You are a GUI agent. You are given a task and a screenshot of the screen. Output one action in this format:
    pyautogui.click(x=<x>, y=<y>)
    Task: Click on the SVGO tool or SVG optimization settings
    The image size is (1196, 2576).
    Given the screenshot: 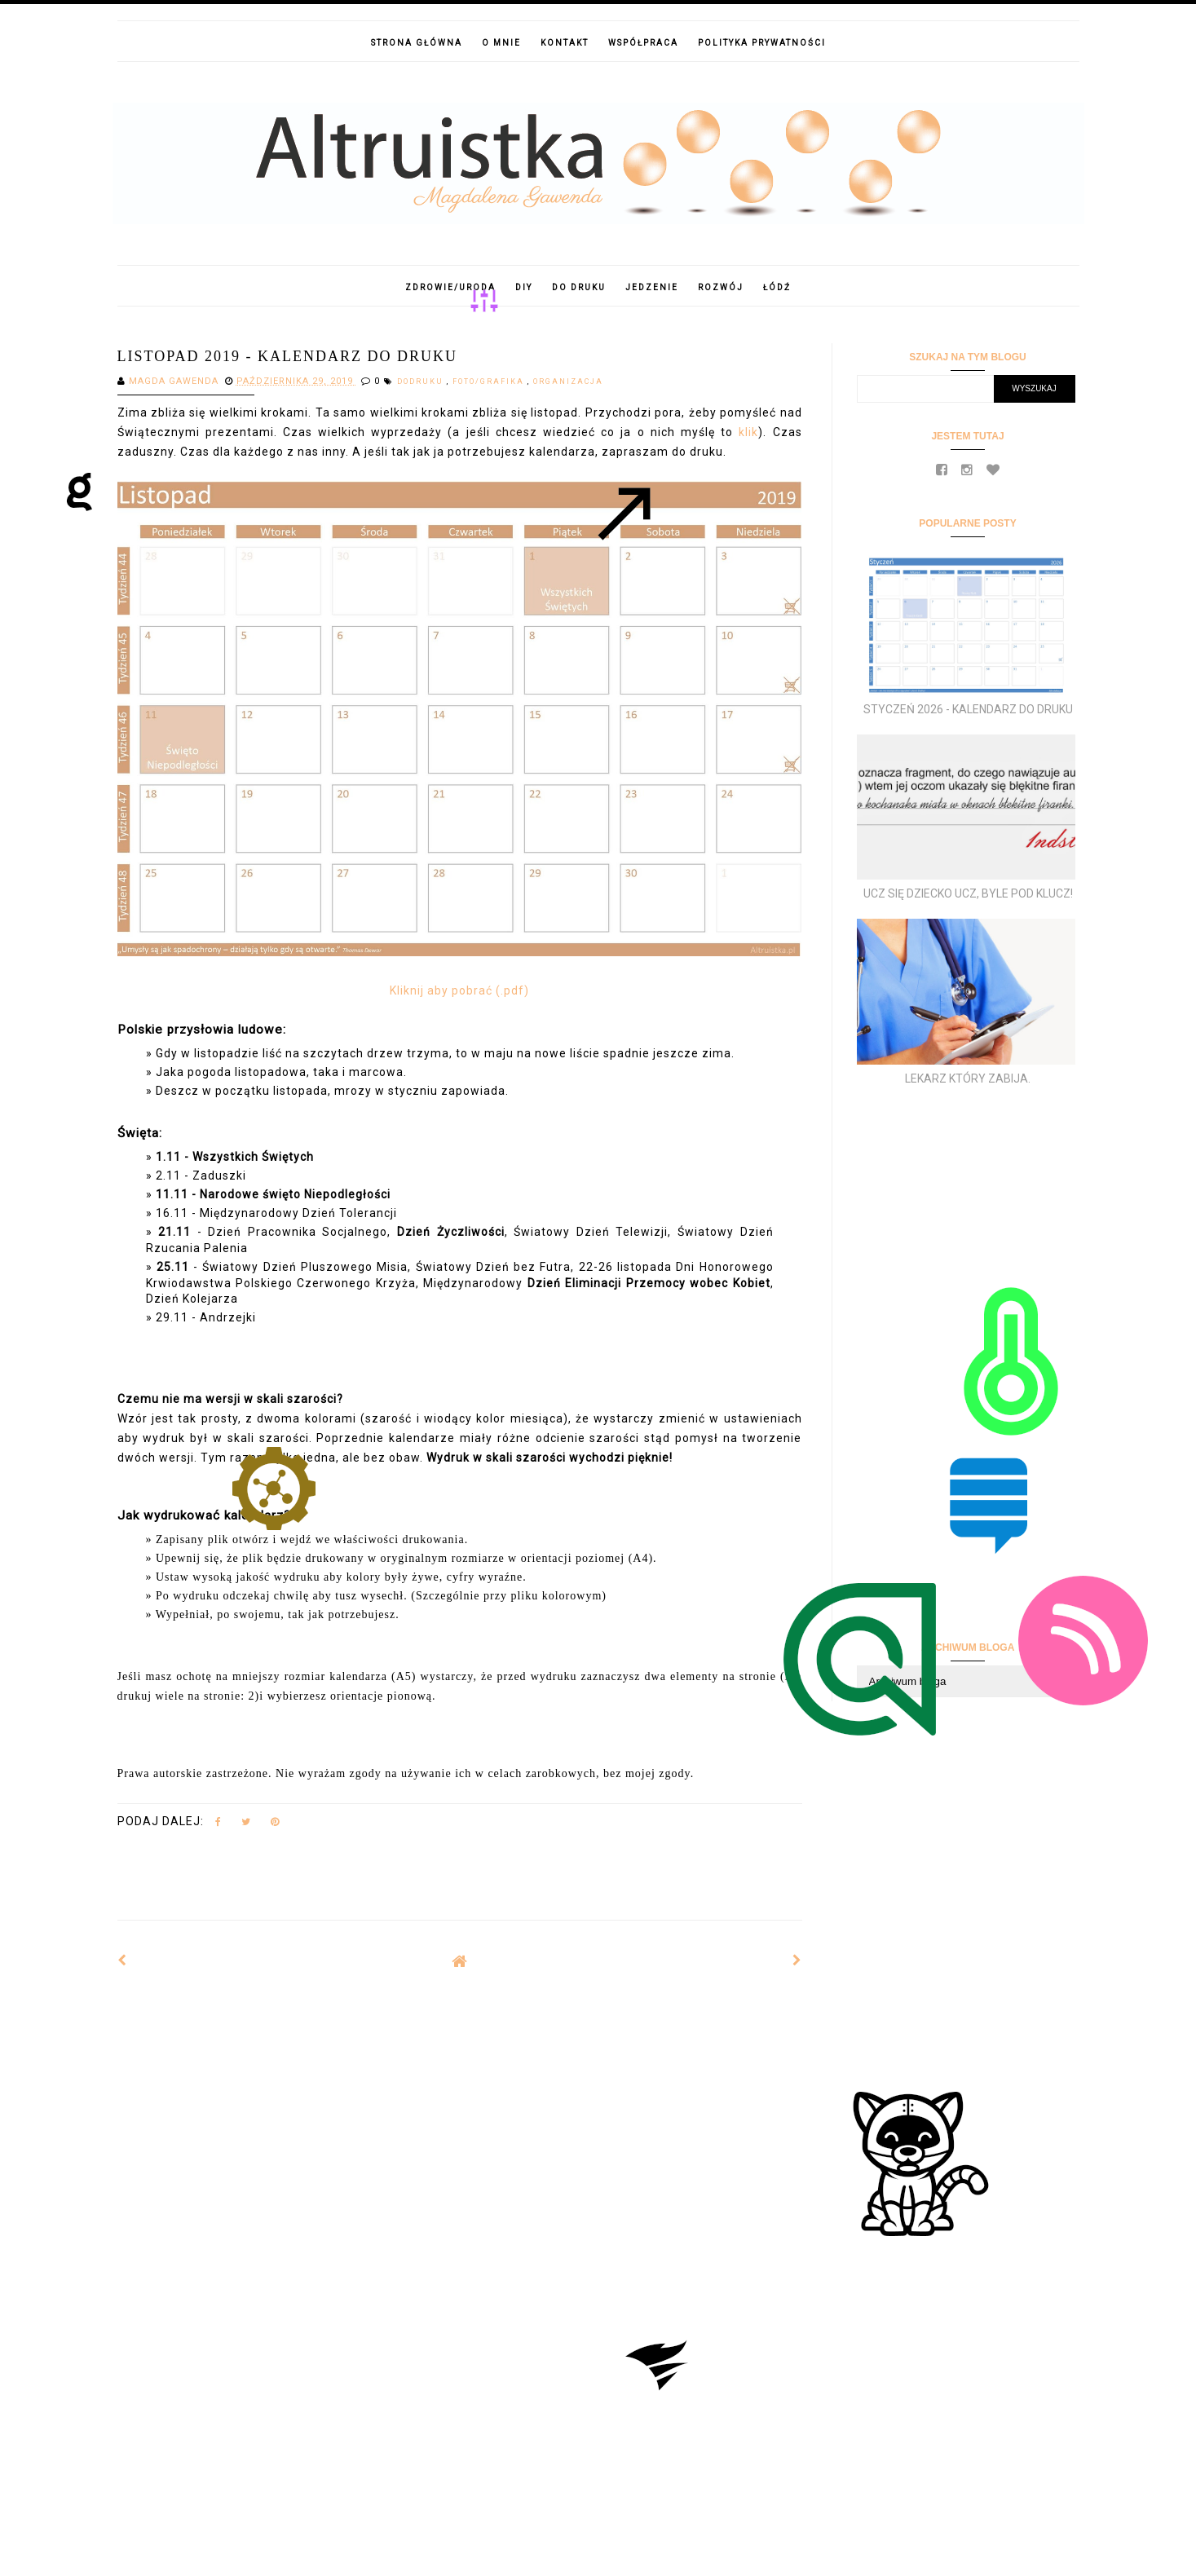 What is the action you would take?
    pyautogui.click(x=274, y=1489)
    